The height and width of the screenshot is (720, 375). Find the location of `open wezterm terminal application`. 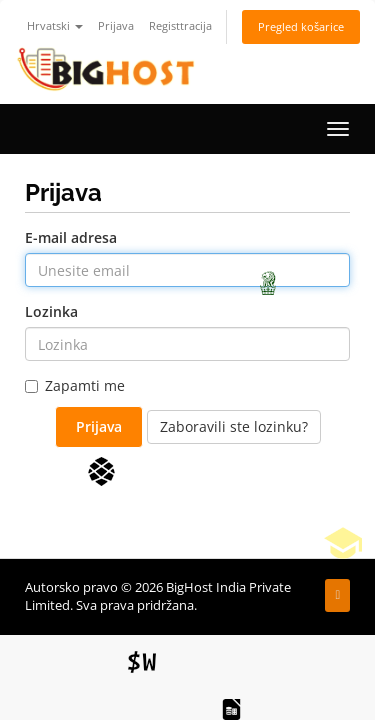

open wezterm terminal application is located at coordinates (142, 662).